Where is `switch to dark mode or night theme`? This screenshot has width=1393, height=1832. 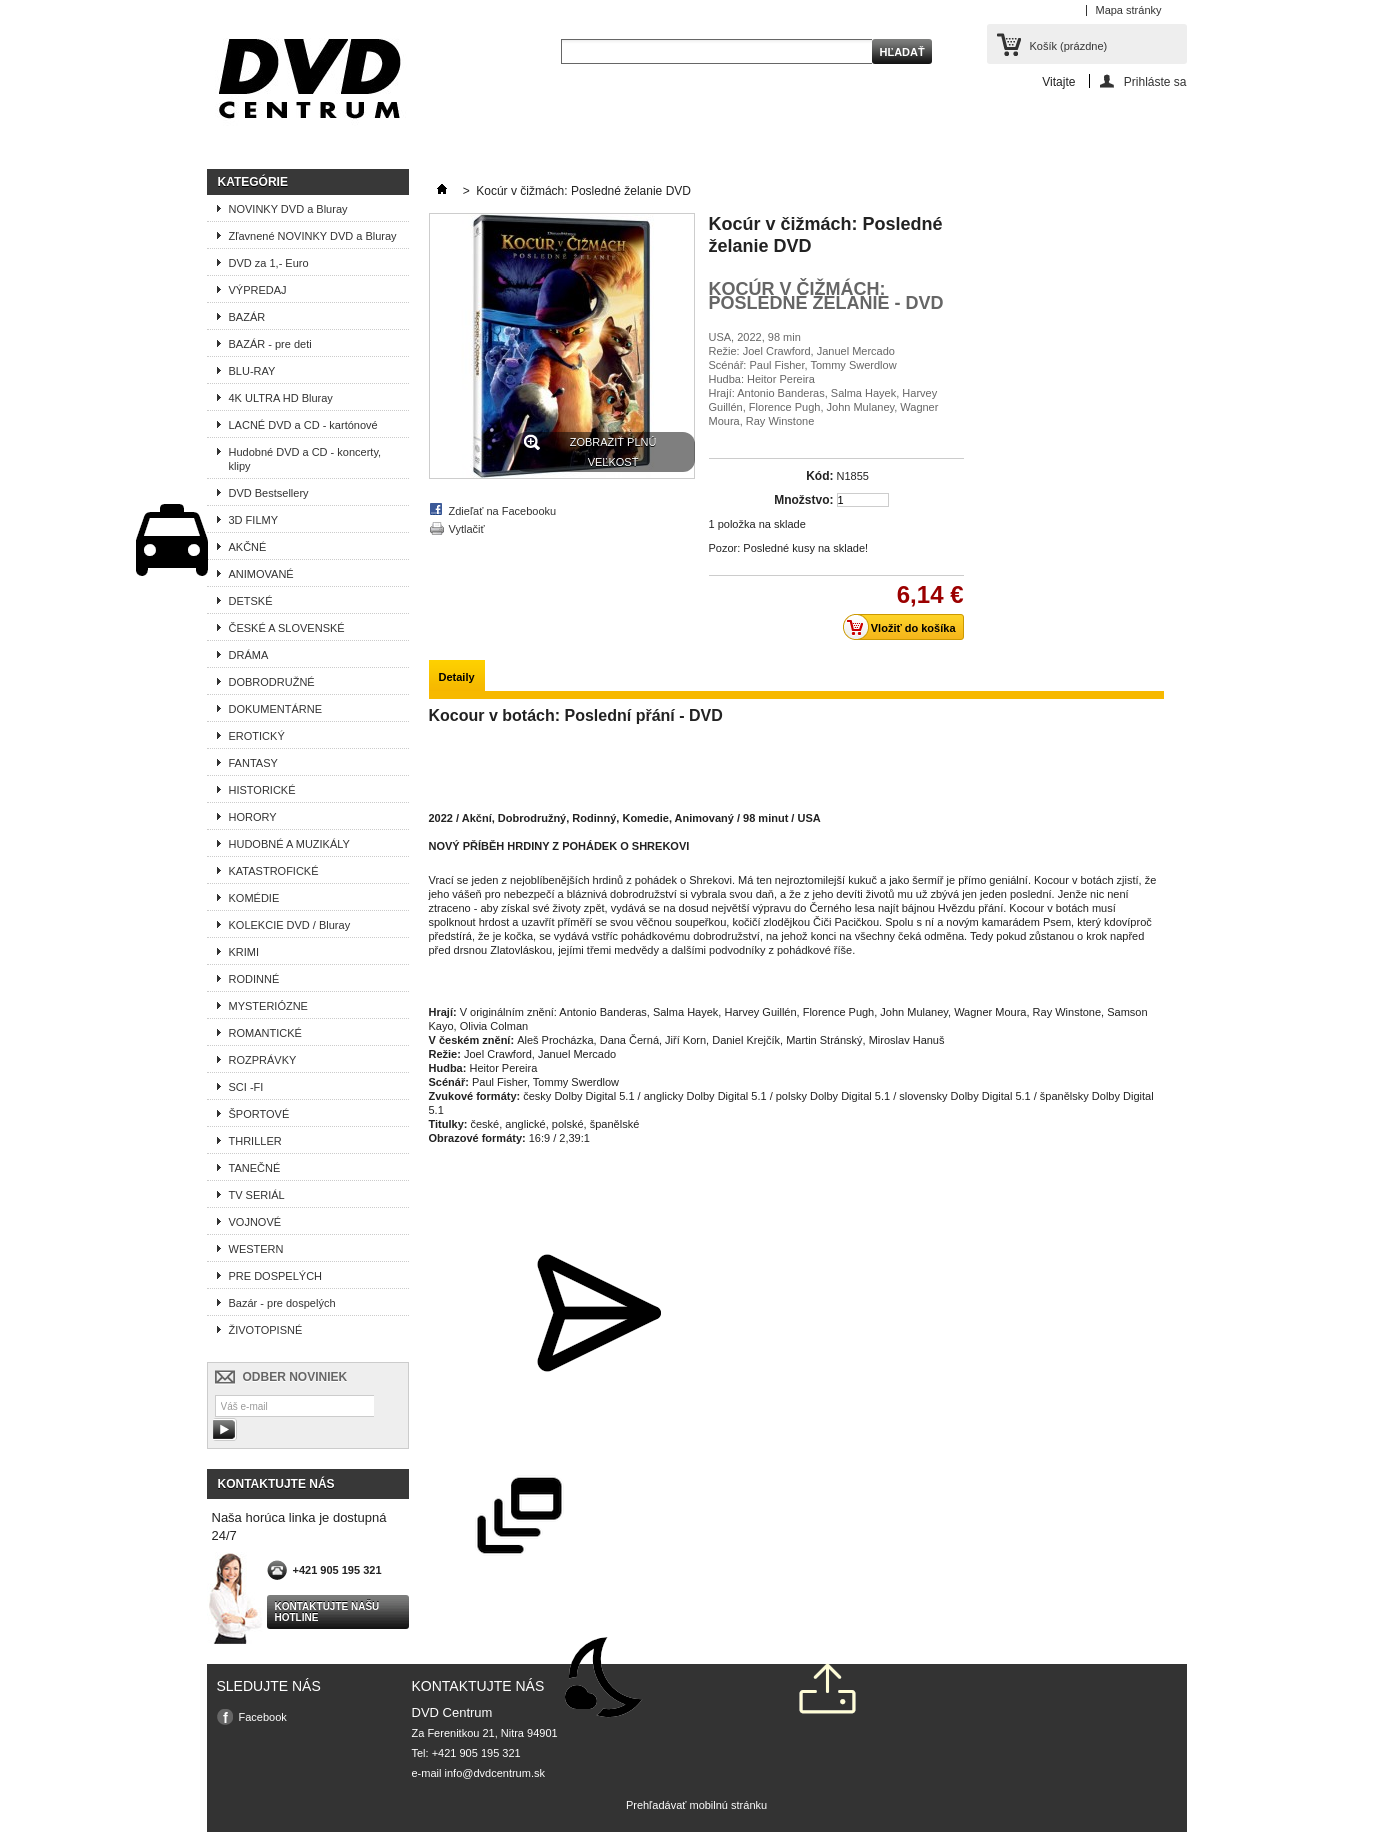 switch to dark mode or night theme is located at coordinates (609, 1677).